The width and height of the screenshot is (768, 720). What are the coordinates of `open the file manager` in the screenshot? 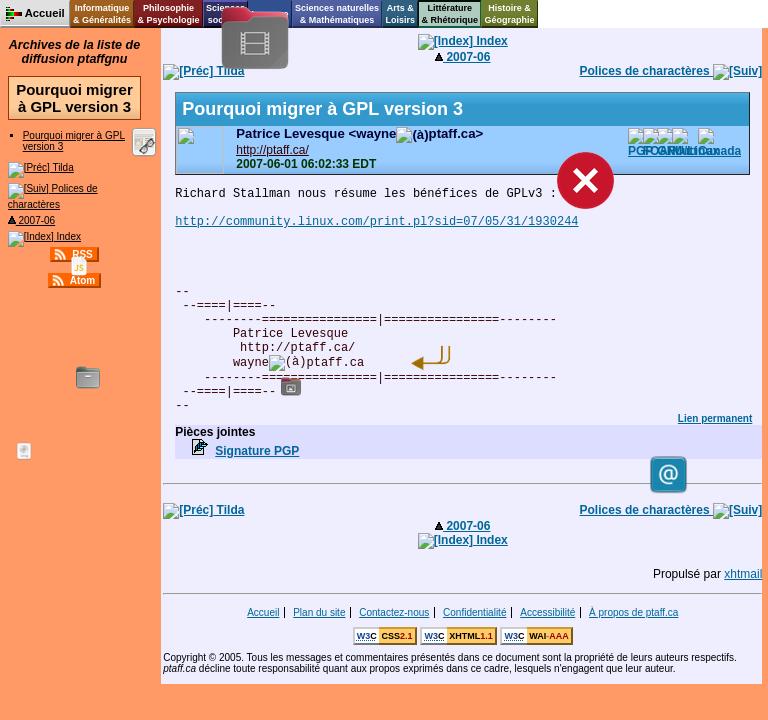 It's located at (88, 377).